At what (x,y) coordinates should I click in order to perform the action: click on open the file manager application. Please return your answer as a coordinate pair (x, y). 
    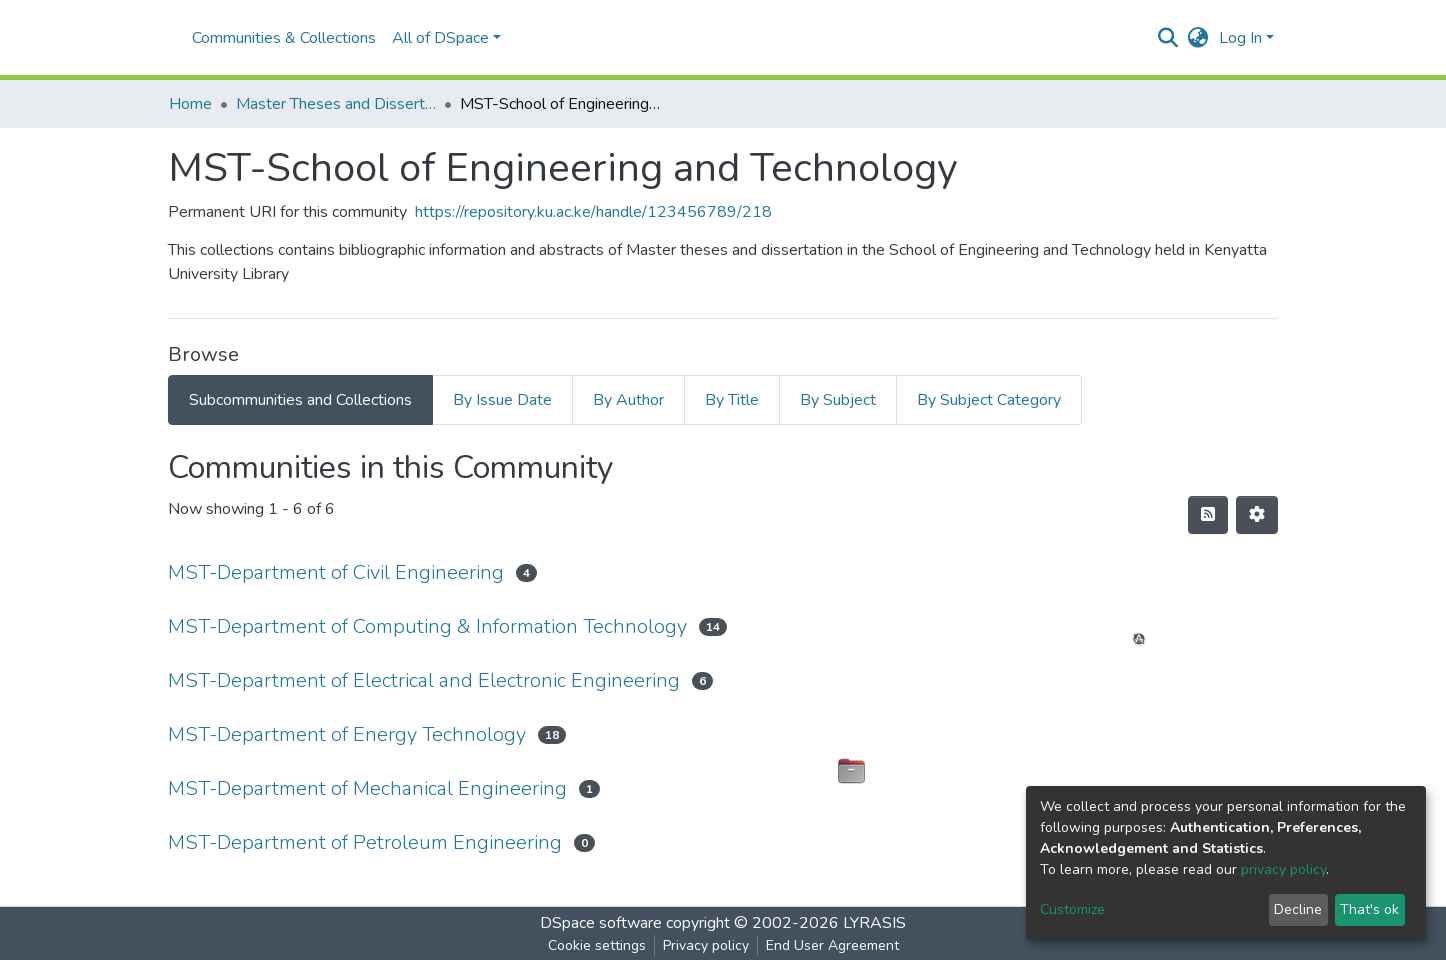
    Looking at the image, I should click on (851, 770).